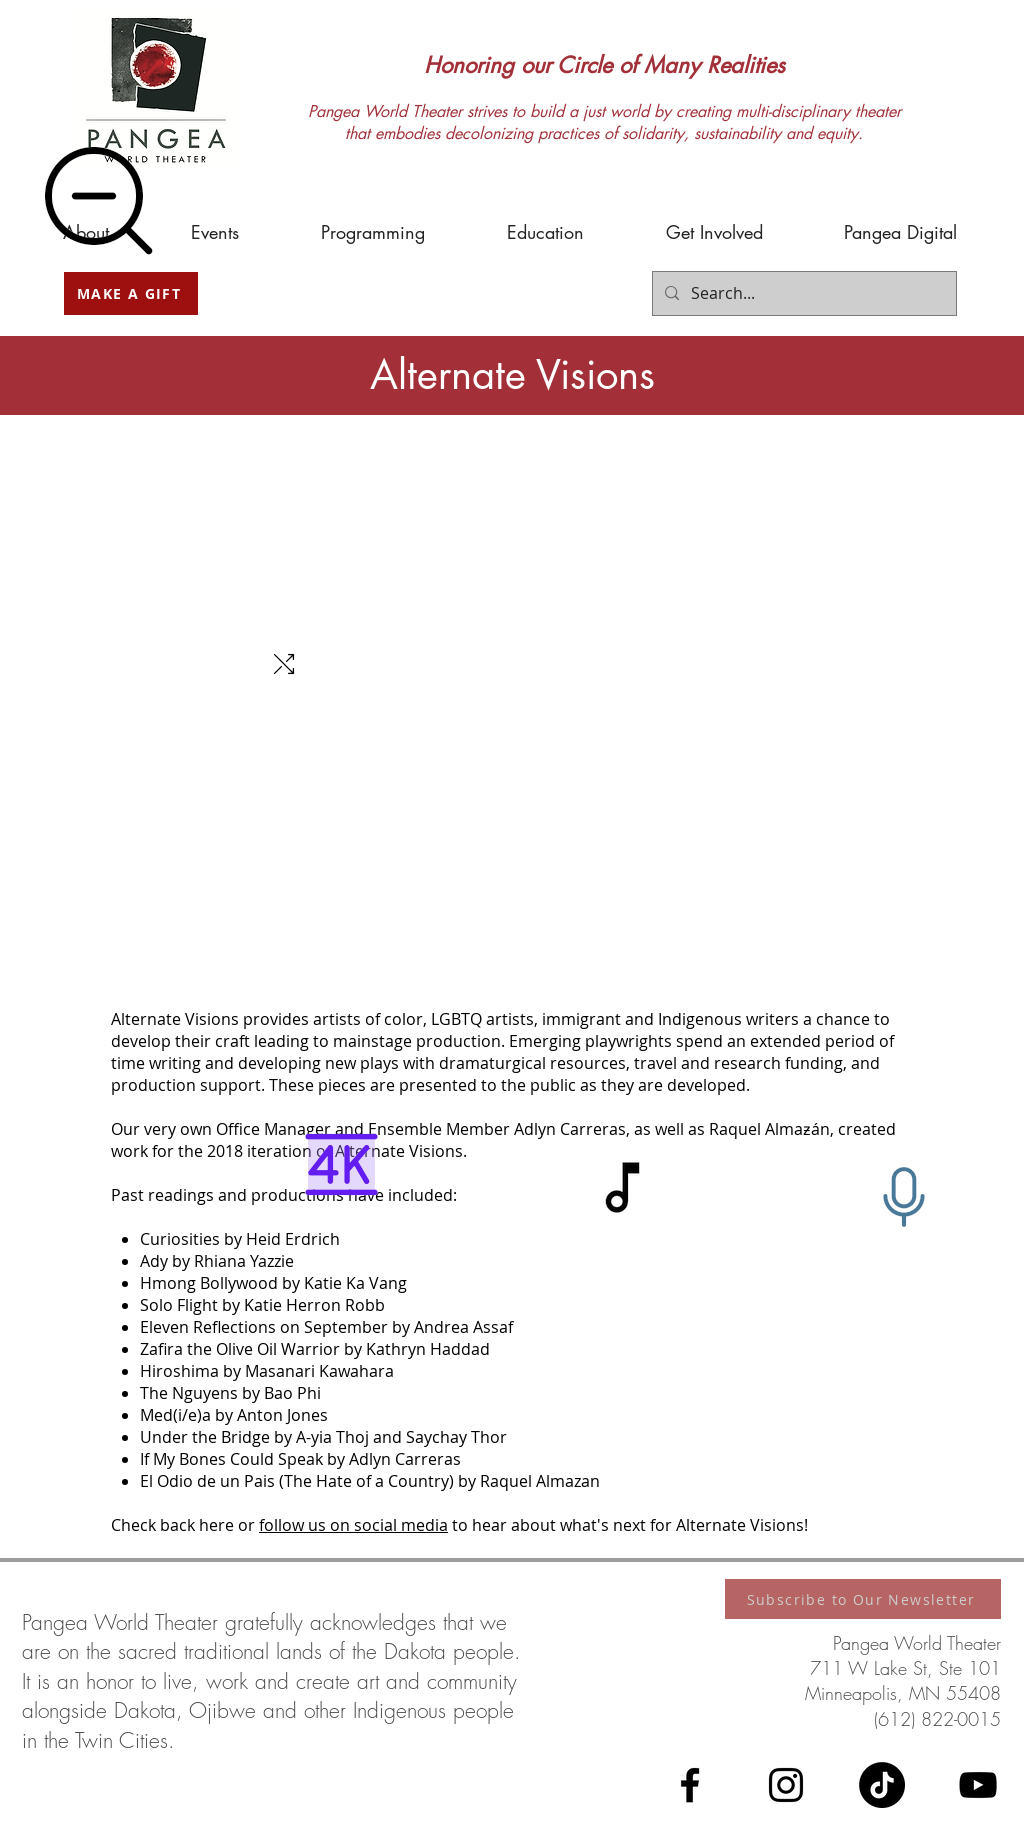 This screenshot has height=1821, width=1024. What do you see at coordinates (622, 1187) in the screenshot?
I see `play or access audio content` at bounding box center [622, 1187].